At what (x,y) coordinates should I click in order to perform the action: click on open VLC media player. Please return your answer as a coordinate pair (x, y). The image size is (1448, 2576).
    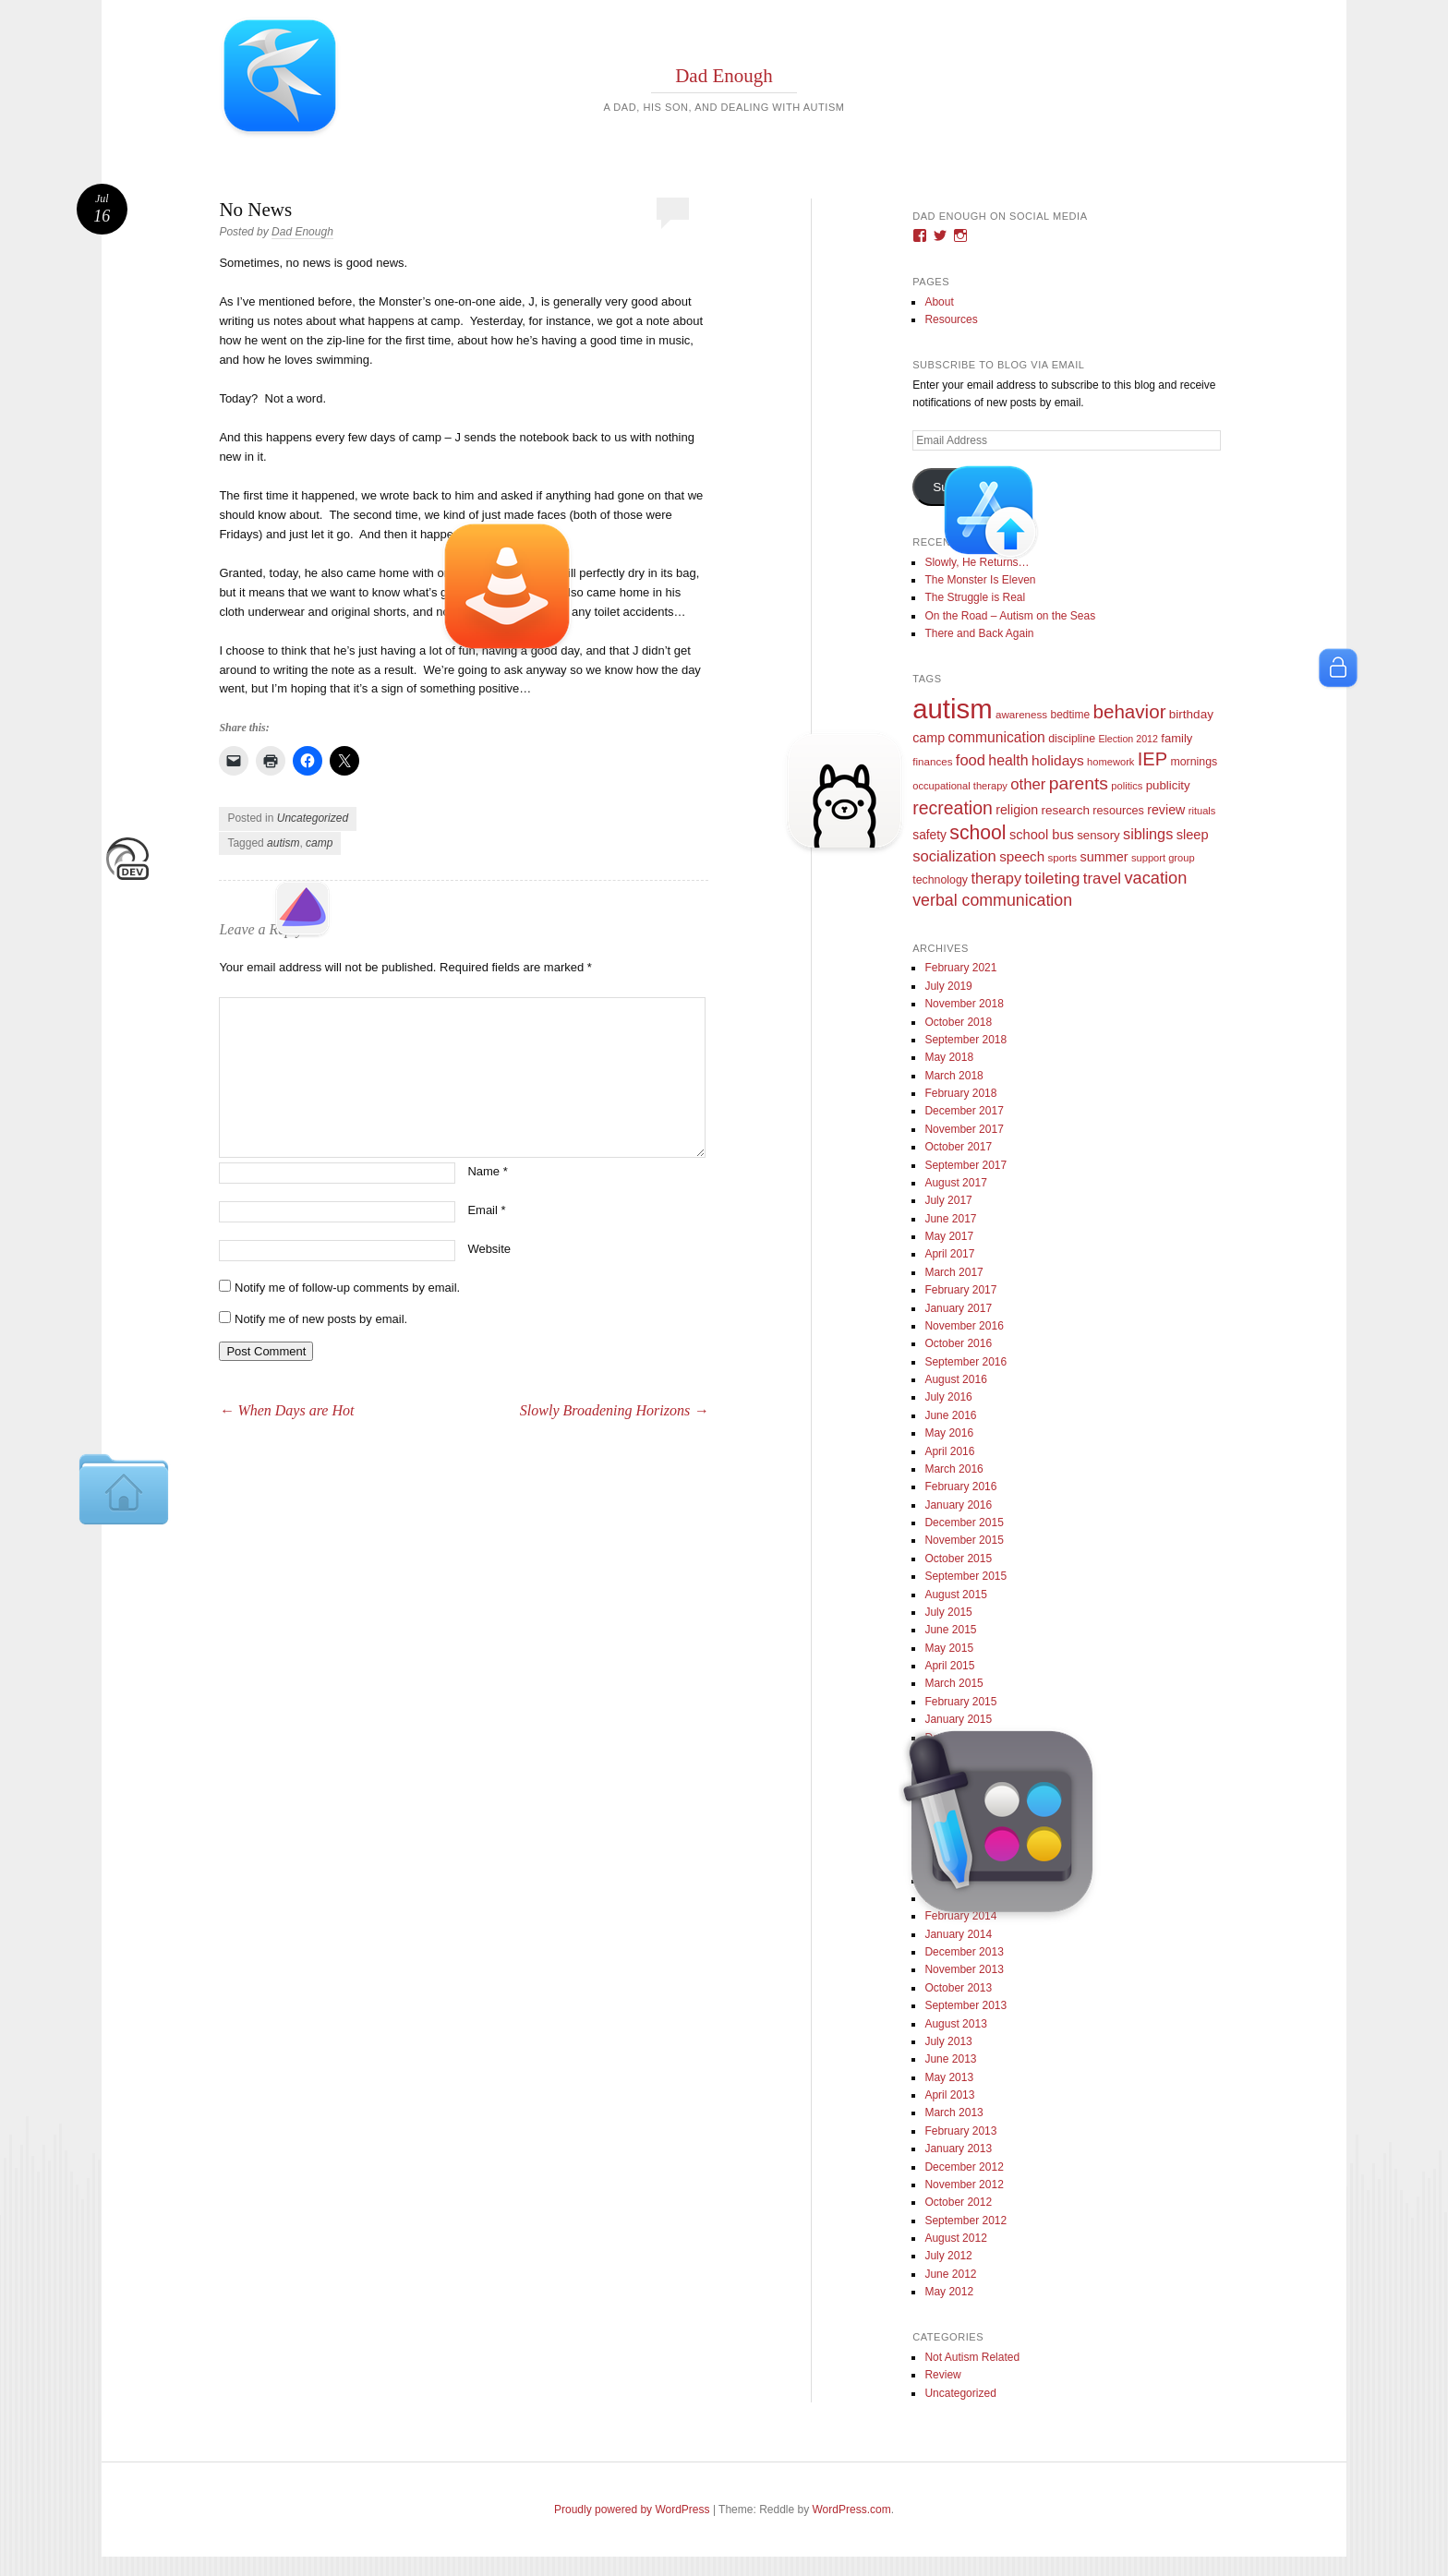
    Looking at the image, I should click on (507, 586).